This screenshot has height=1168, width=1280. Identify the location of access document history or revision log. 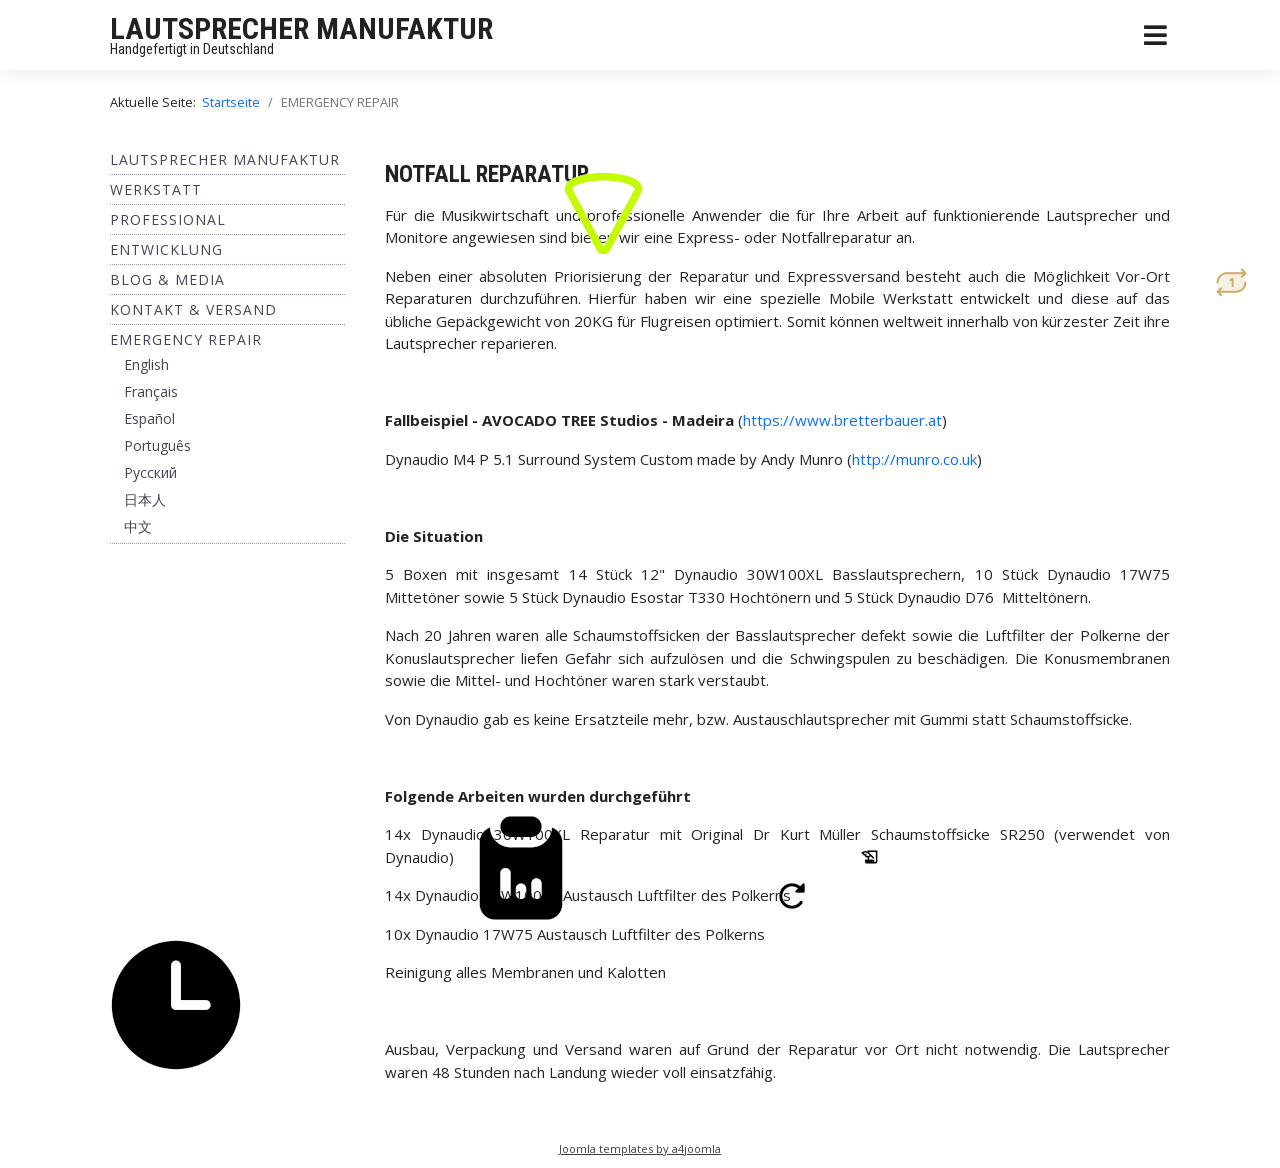
(870, 857).